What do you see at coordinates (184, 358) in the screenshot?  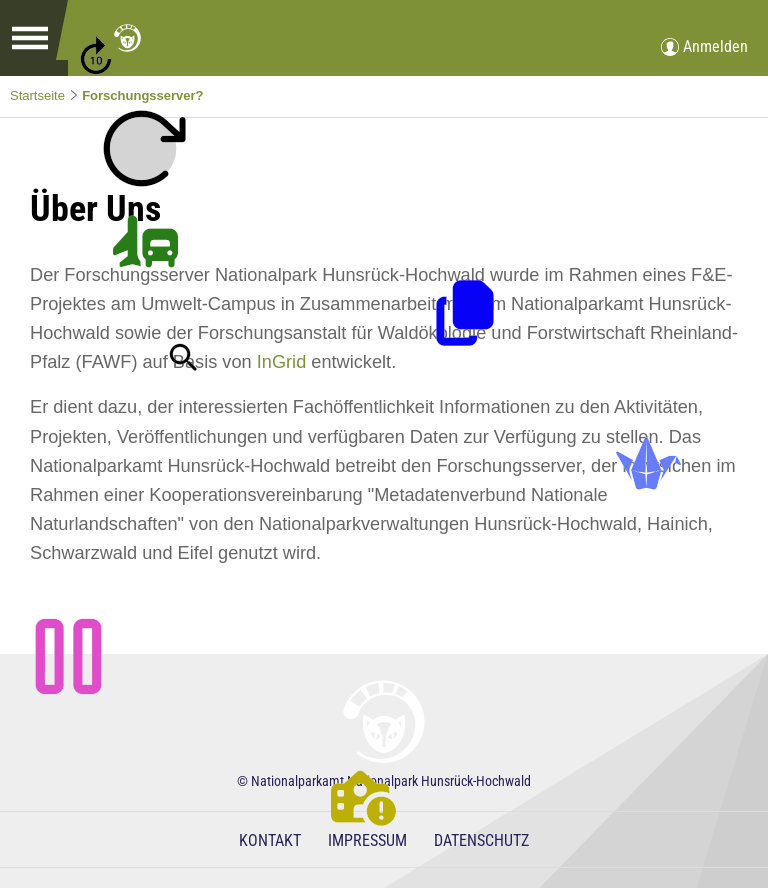 I see `search for content or items` at bounding box center [184, 358].